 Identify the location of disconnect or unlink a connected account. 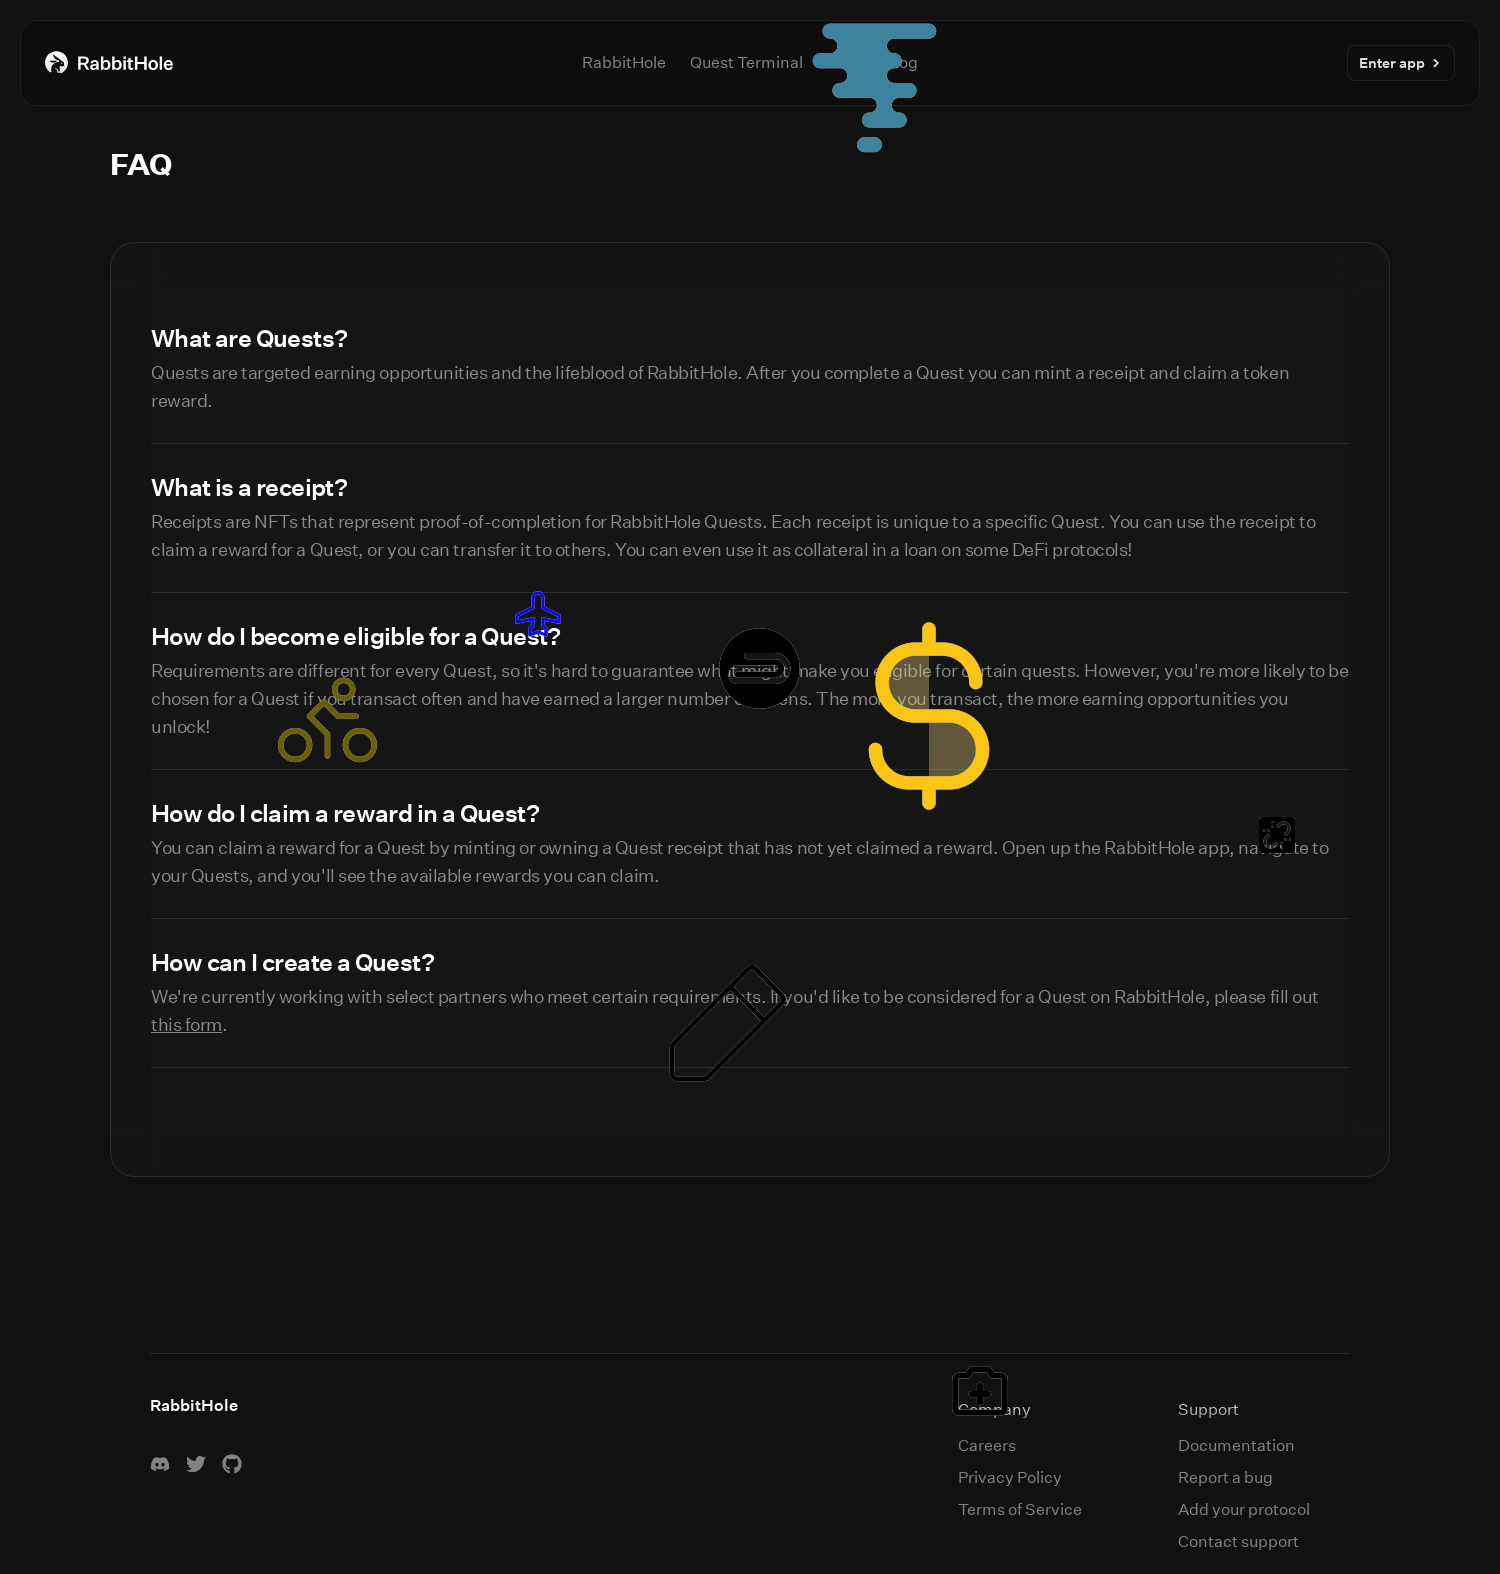
(1277, 835).